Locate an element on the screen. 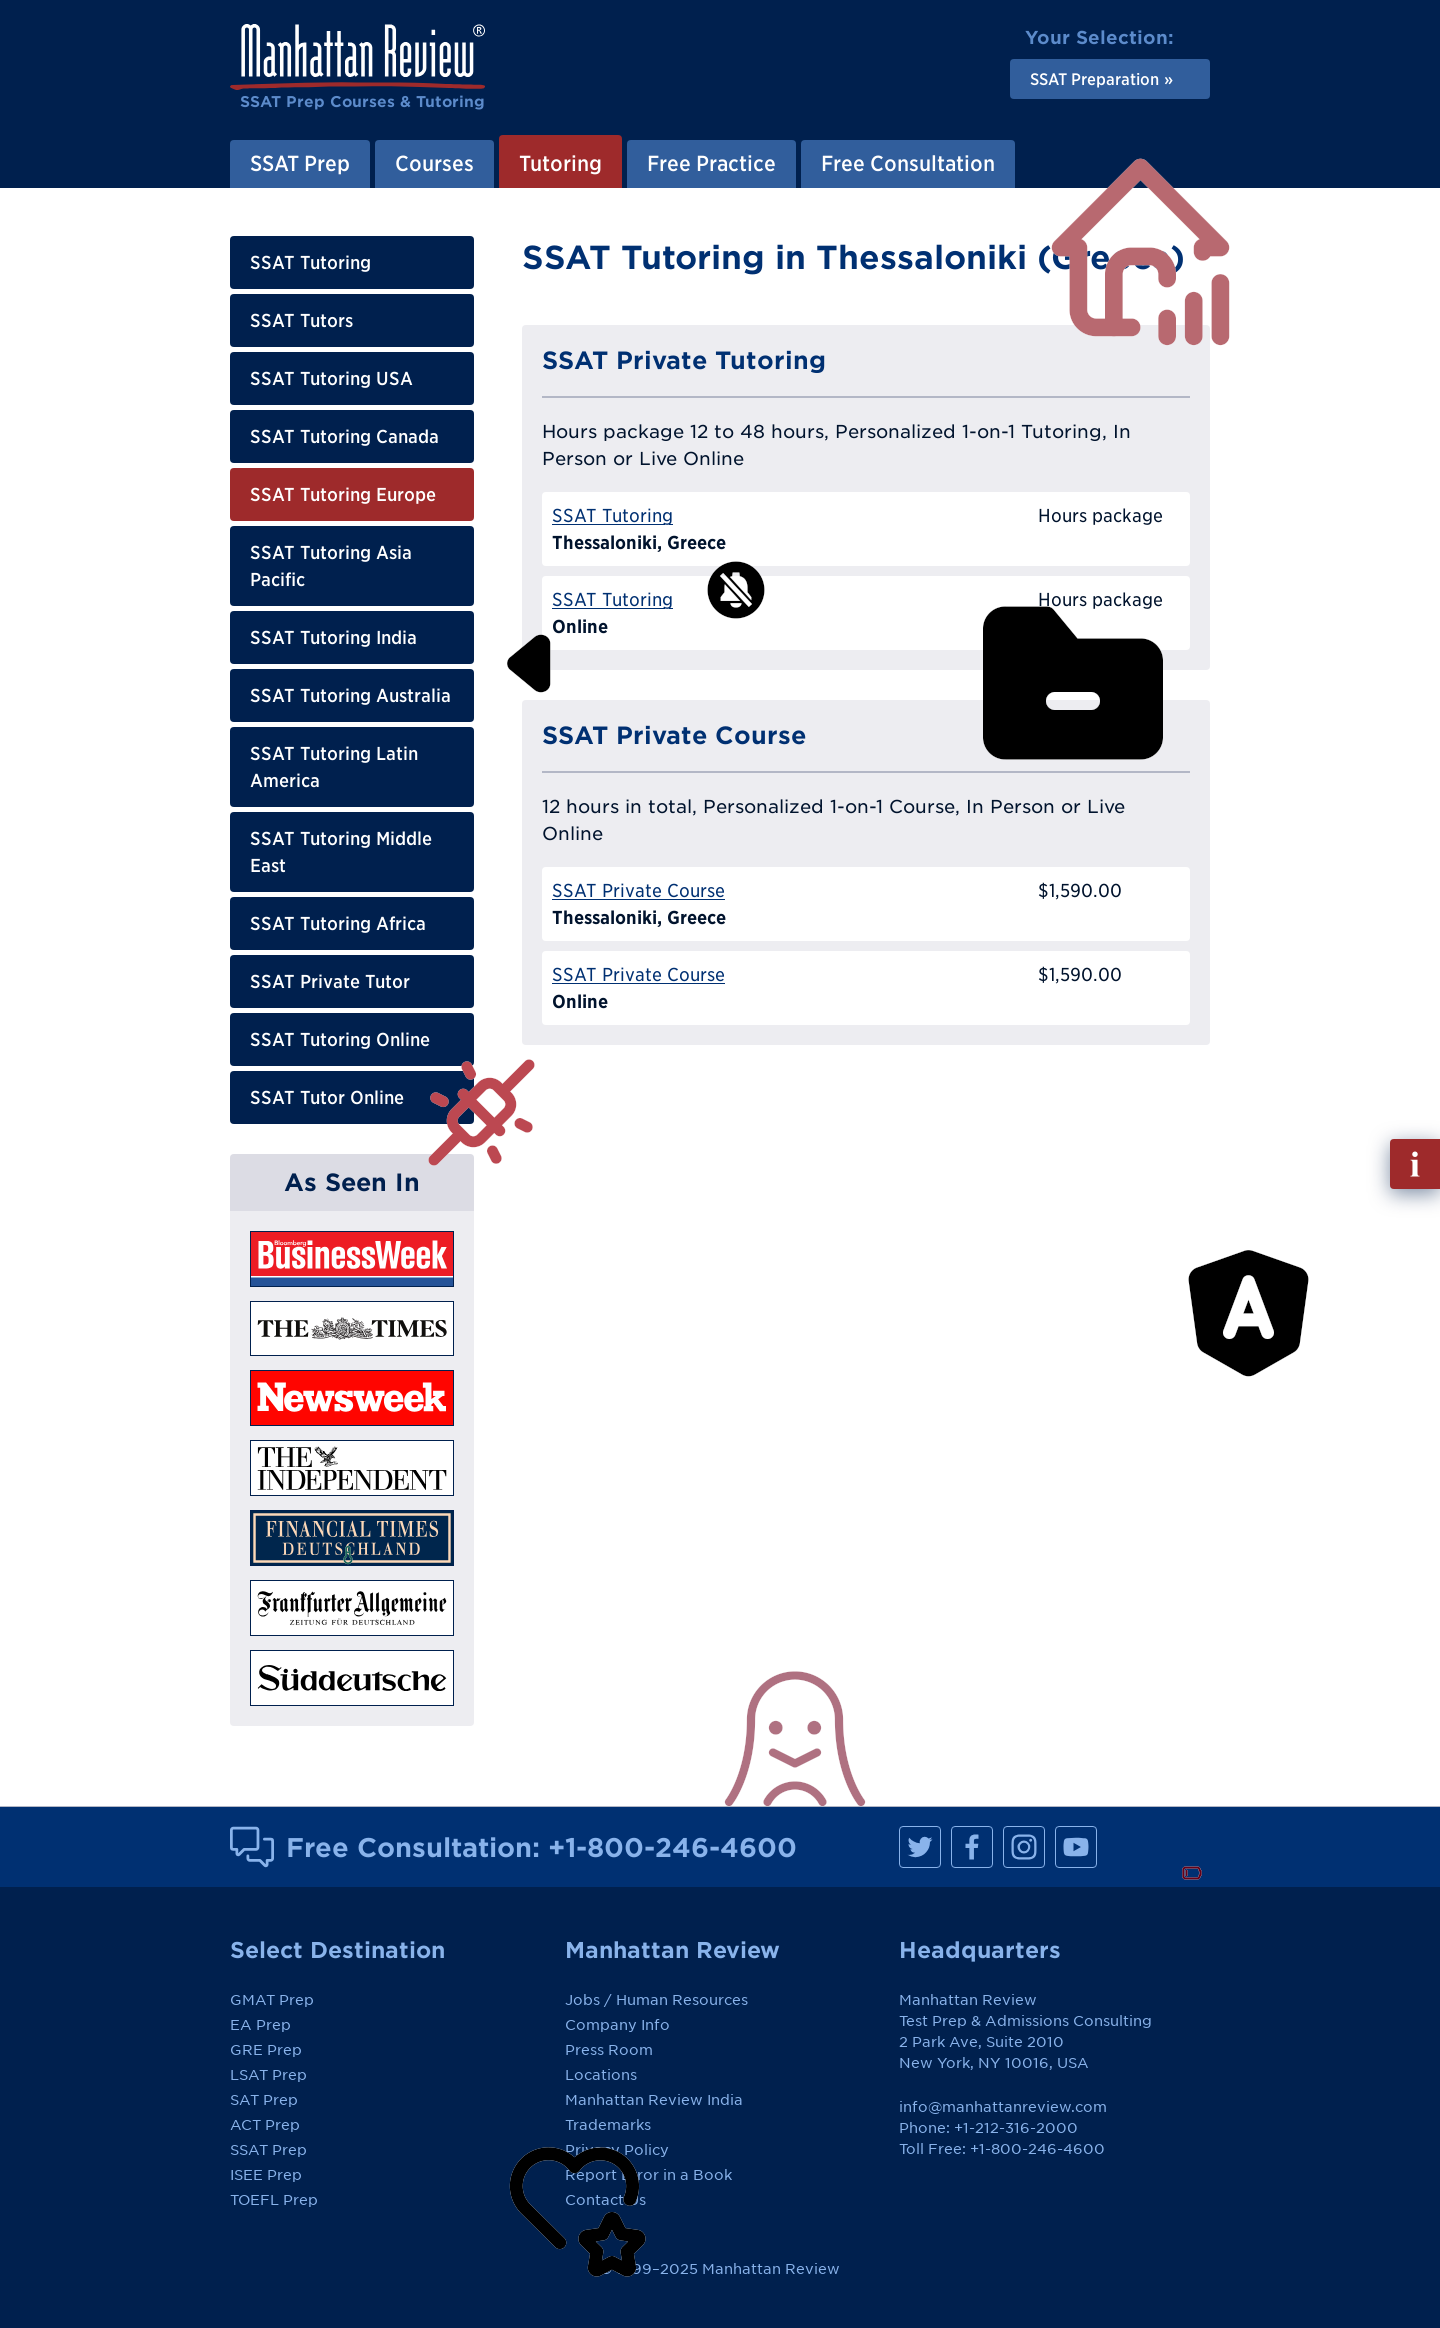 This screenshot has width=1440, height=2328. smart home connectivity status is located at coordinates (1140, 247).